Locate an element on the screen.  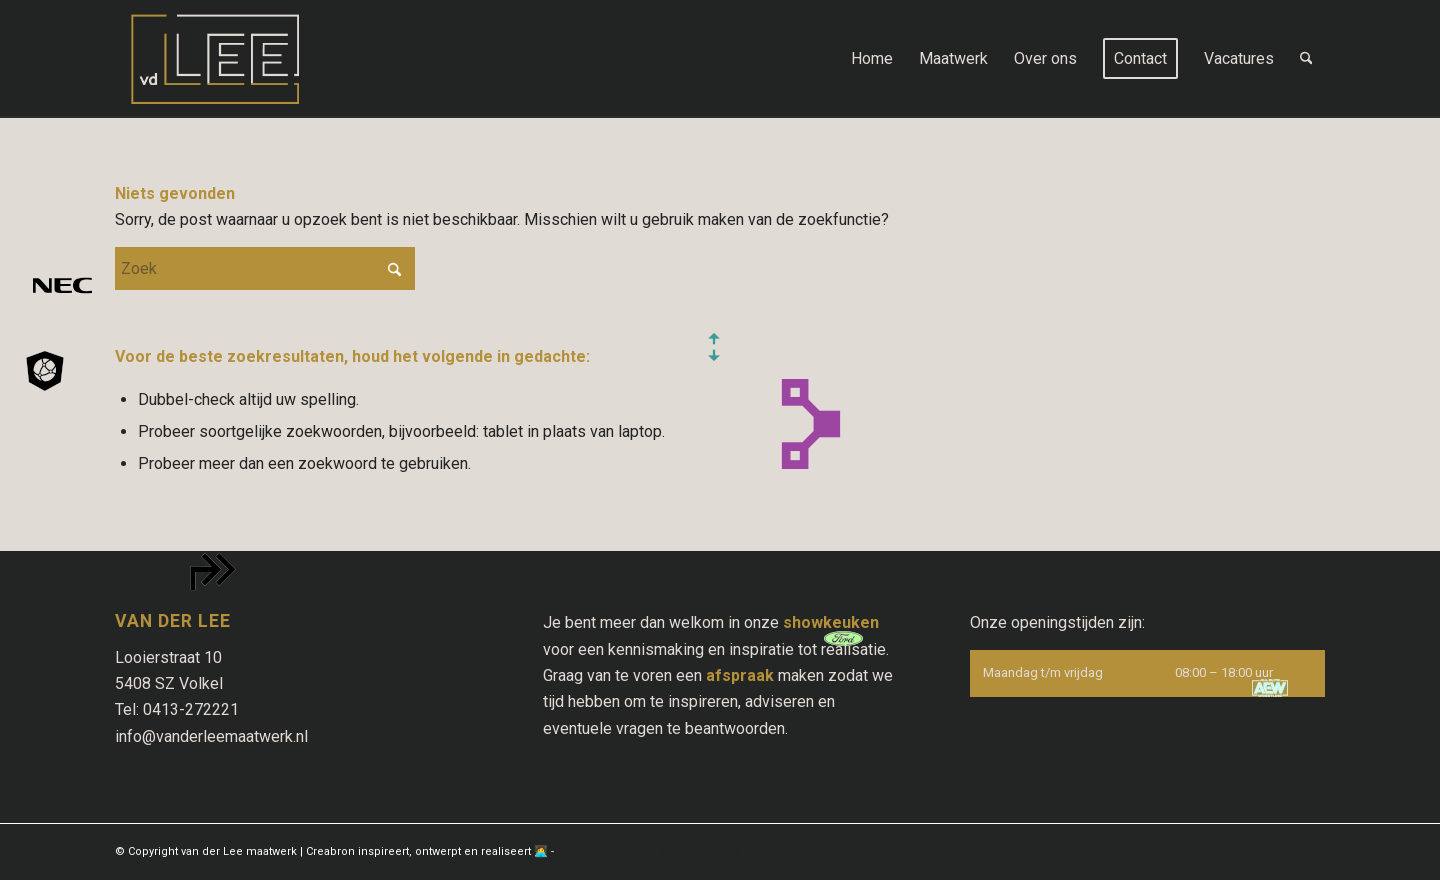
forward message or content is located at coordinates (211, 572).